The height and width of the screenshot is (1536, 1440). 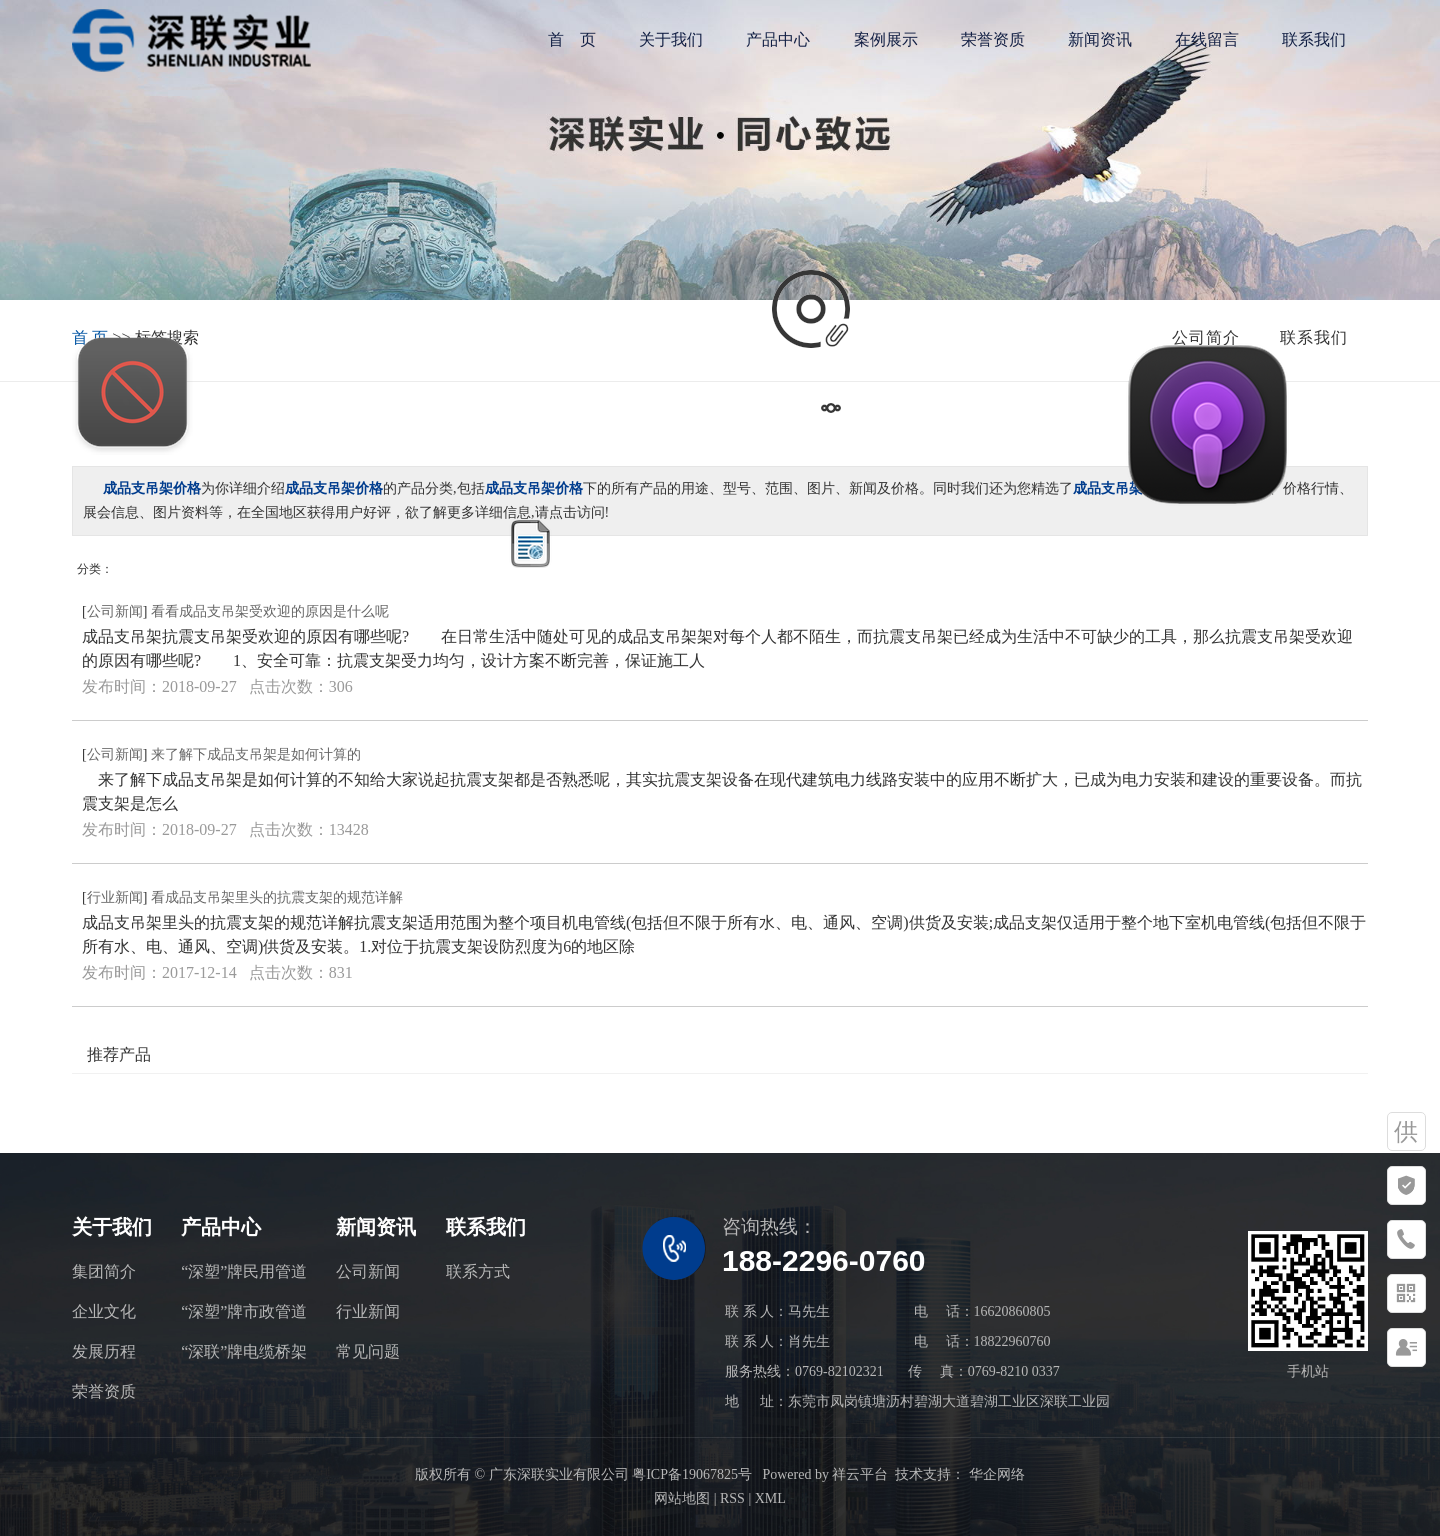 I want to click on attach data from optical disc, so click(x=811, y=309).